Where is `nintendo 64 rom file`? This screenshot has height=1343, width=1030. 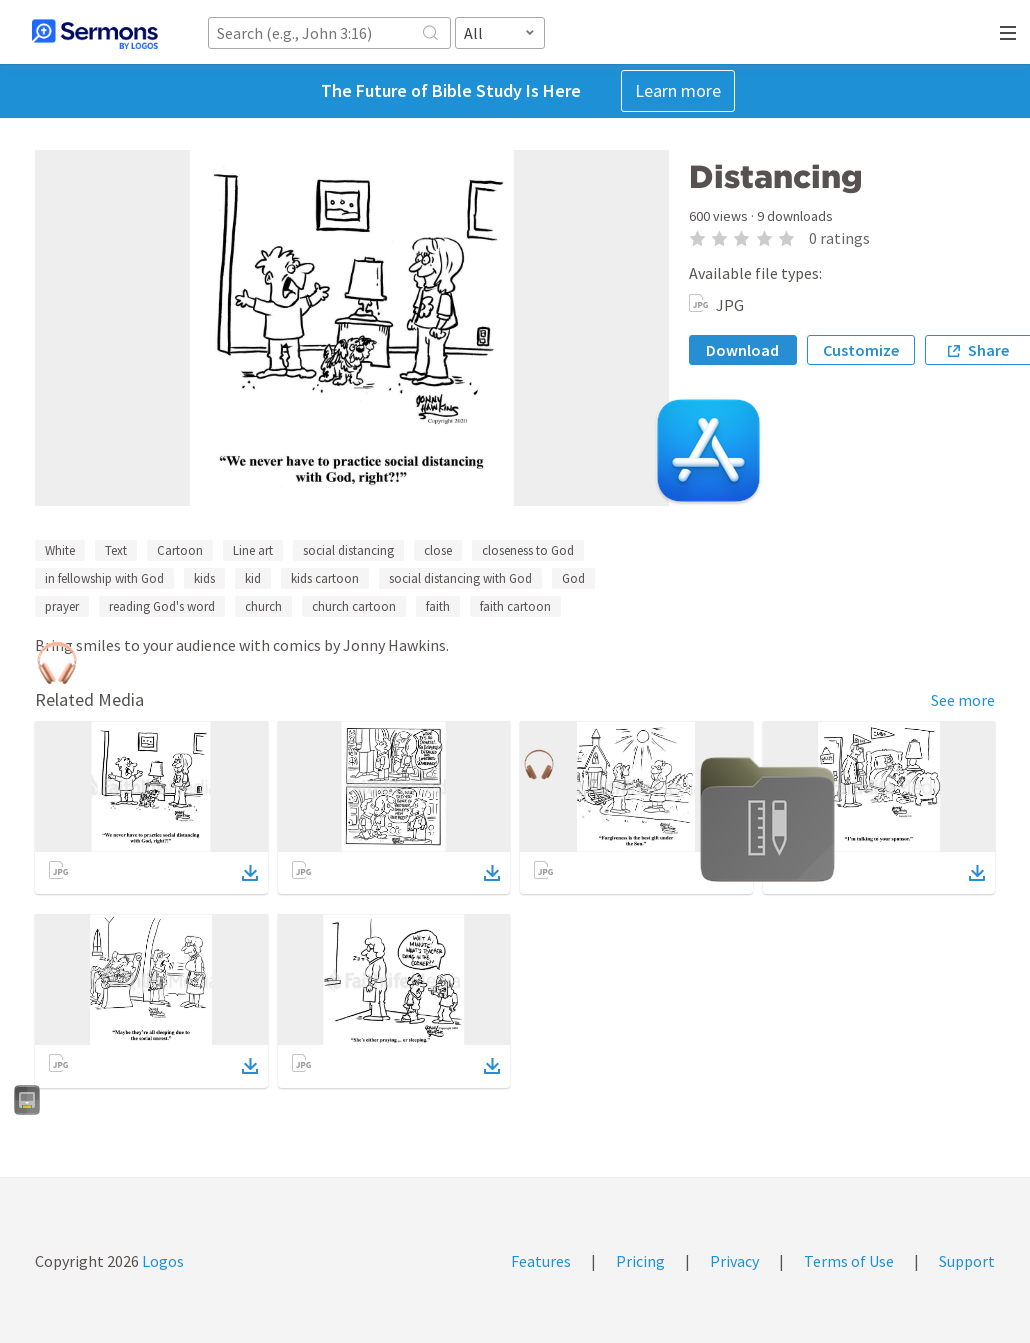
nintendo 64 rom file is located at coordinates (27, 1100).